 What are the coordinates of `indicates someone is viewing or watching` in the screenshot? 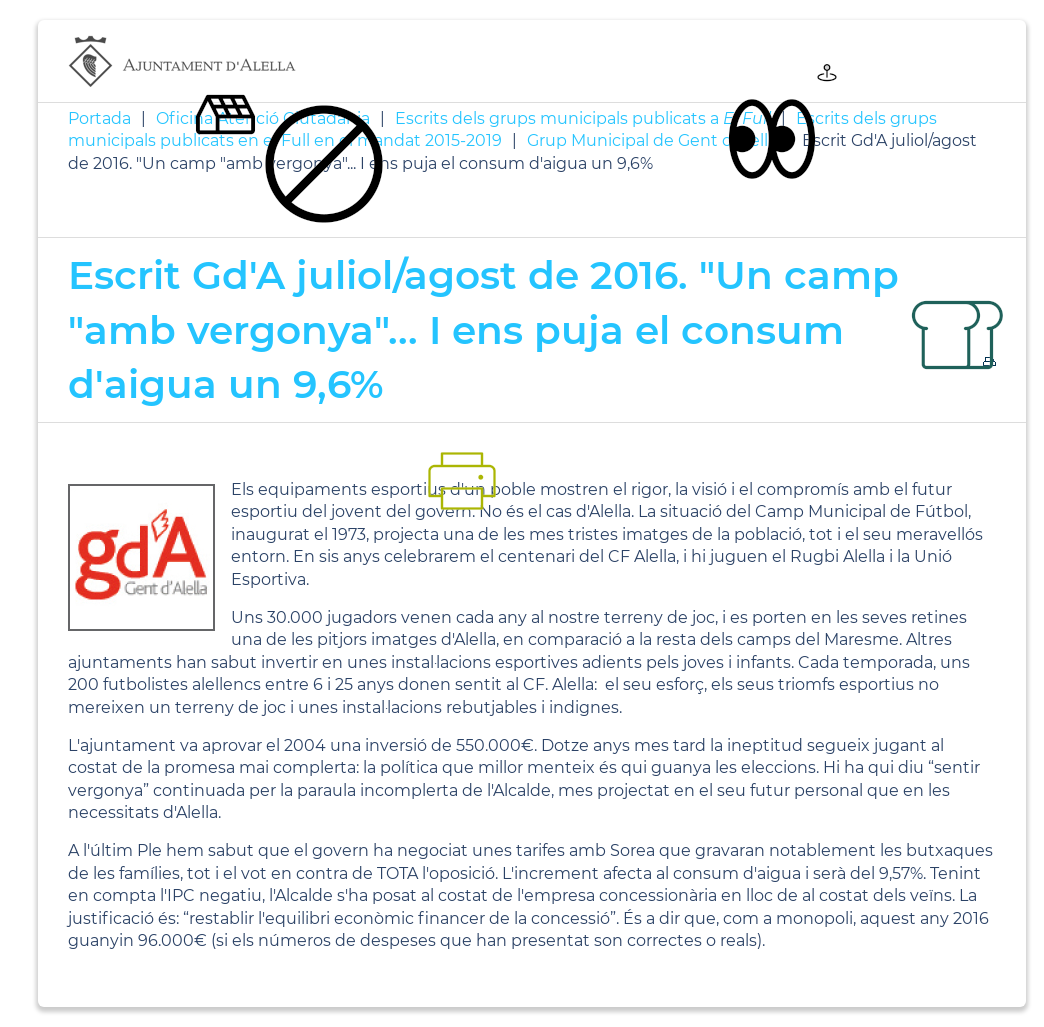 It's located at (772, 139).